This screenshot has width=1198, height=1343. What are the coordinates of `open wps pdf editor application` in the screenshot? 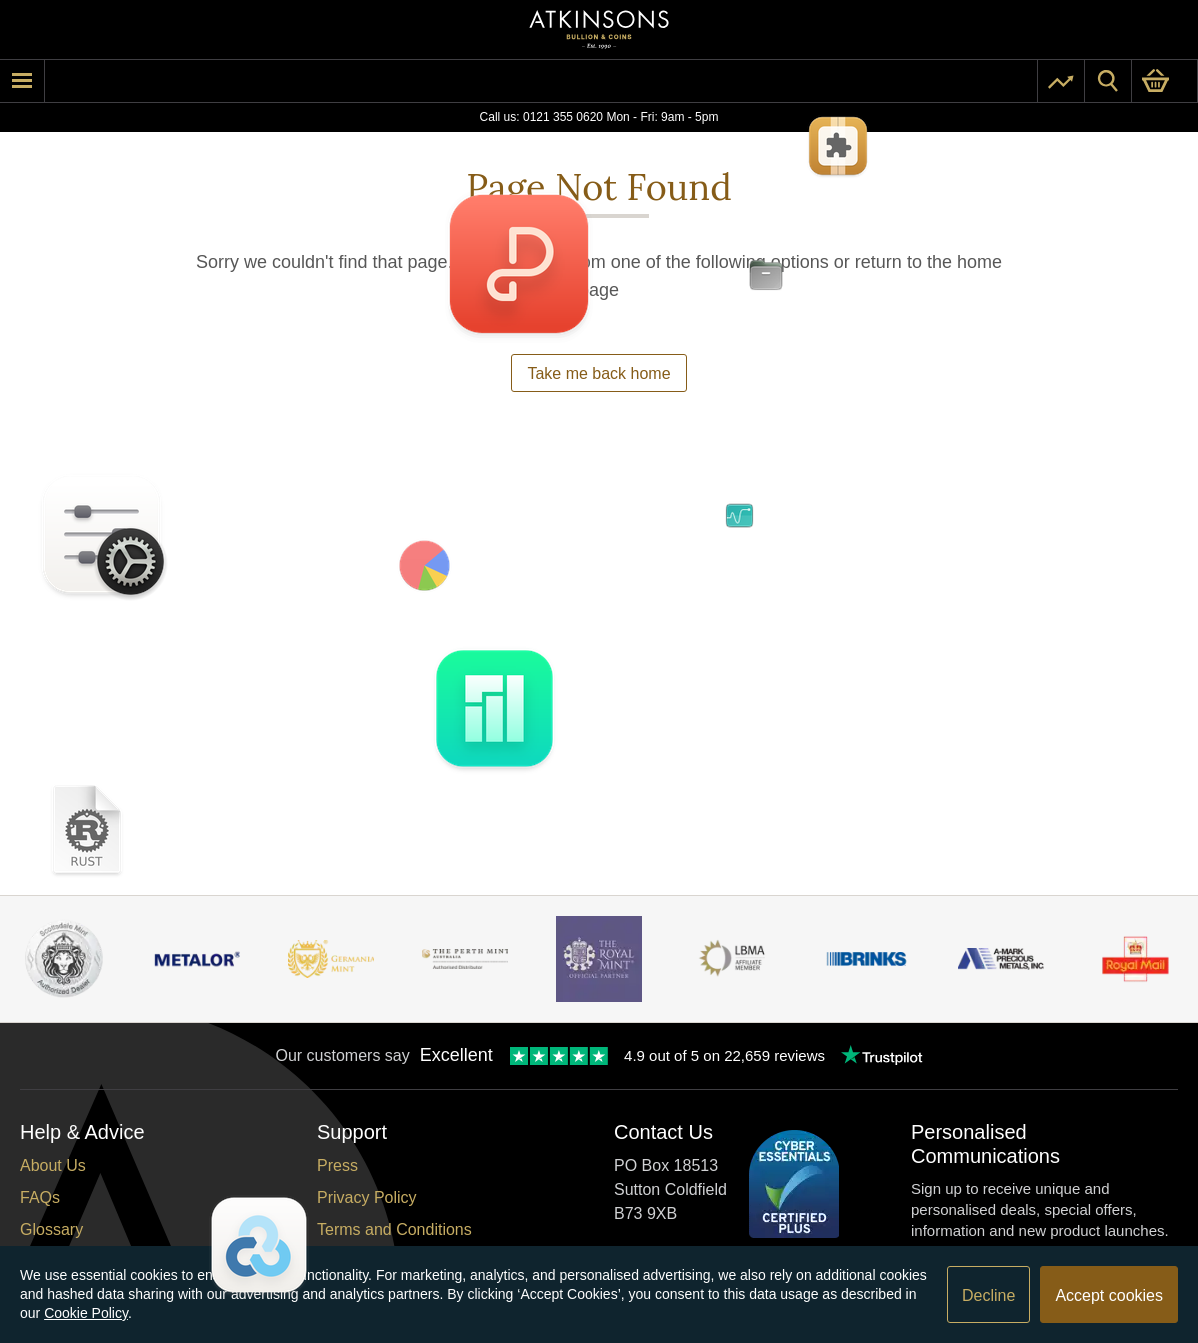 It's located at (519, 264).